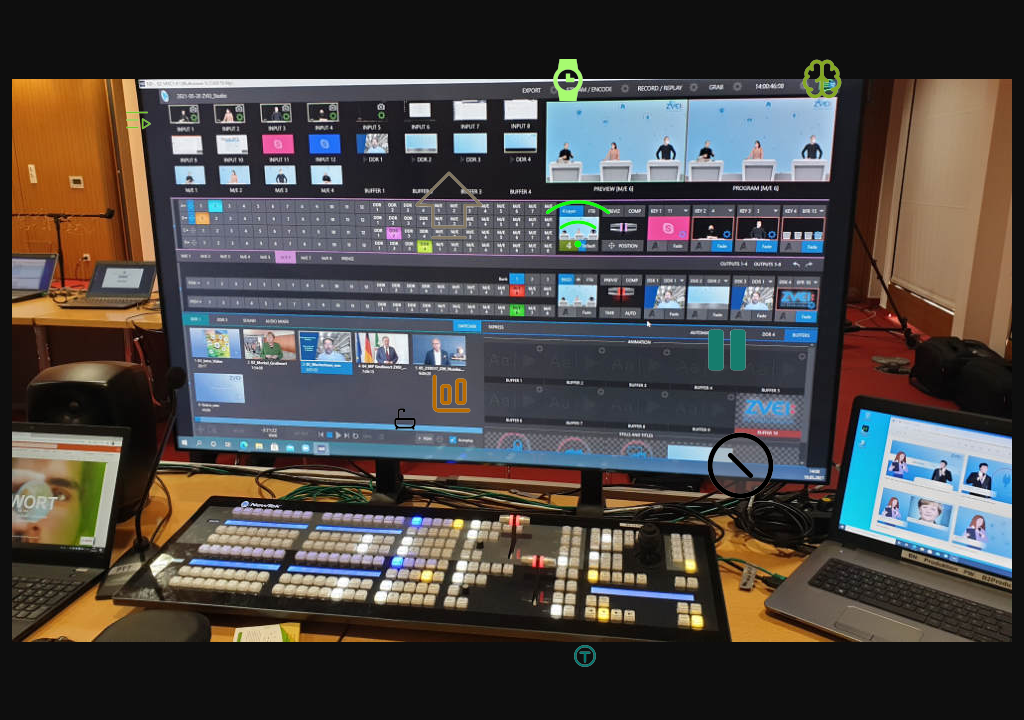  I want to click on view time or clock settings, so click(568, 80).